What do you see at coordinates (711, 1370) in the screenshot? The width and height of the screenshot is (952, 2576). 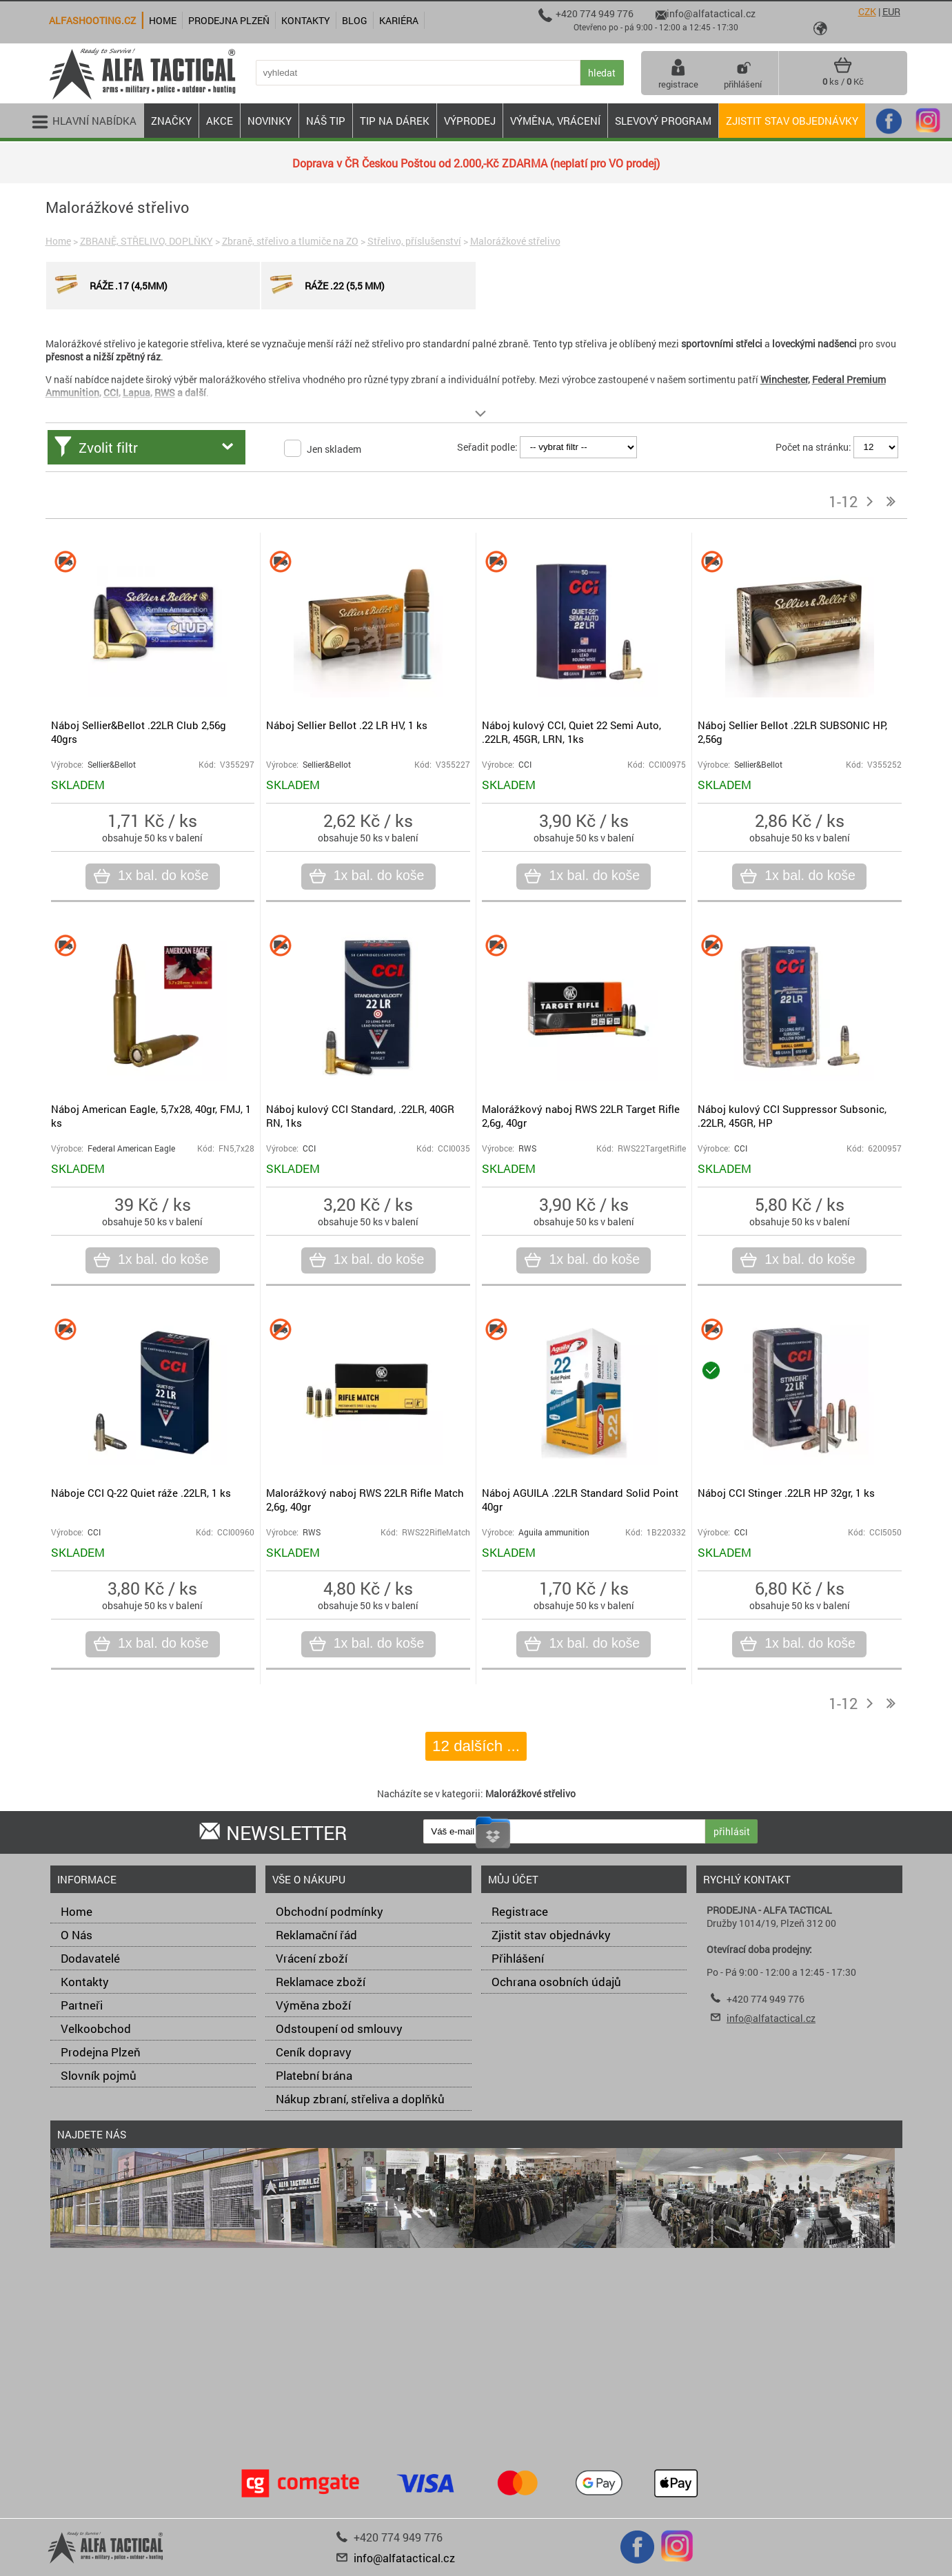 I see `indicates default or selected item` at bounding box center [711, 1370].